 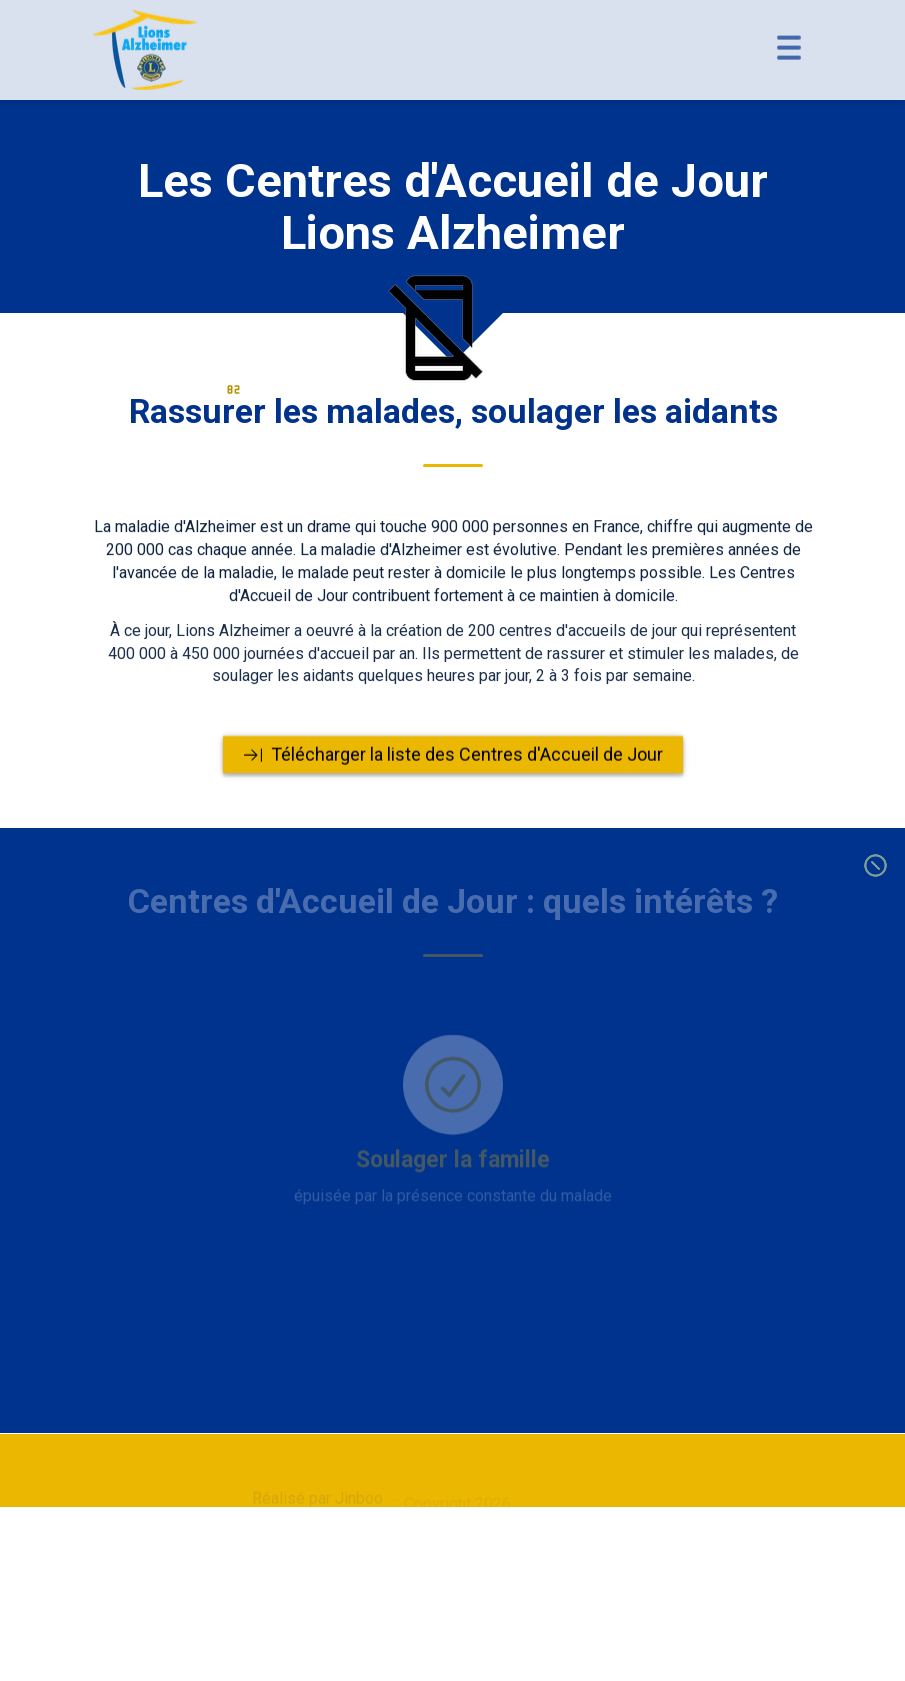 I want to click on no cell phone signal or service, so click(x=439, y=328).